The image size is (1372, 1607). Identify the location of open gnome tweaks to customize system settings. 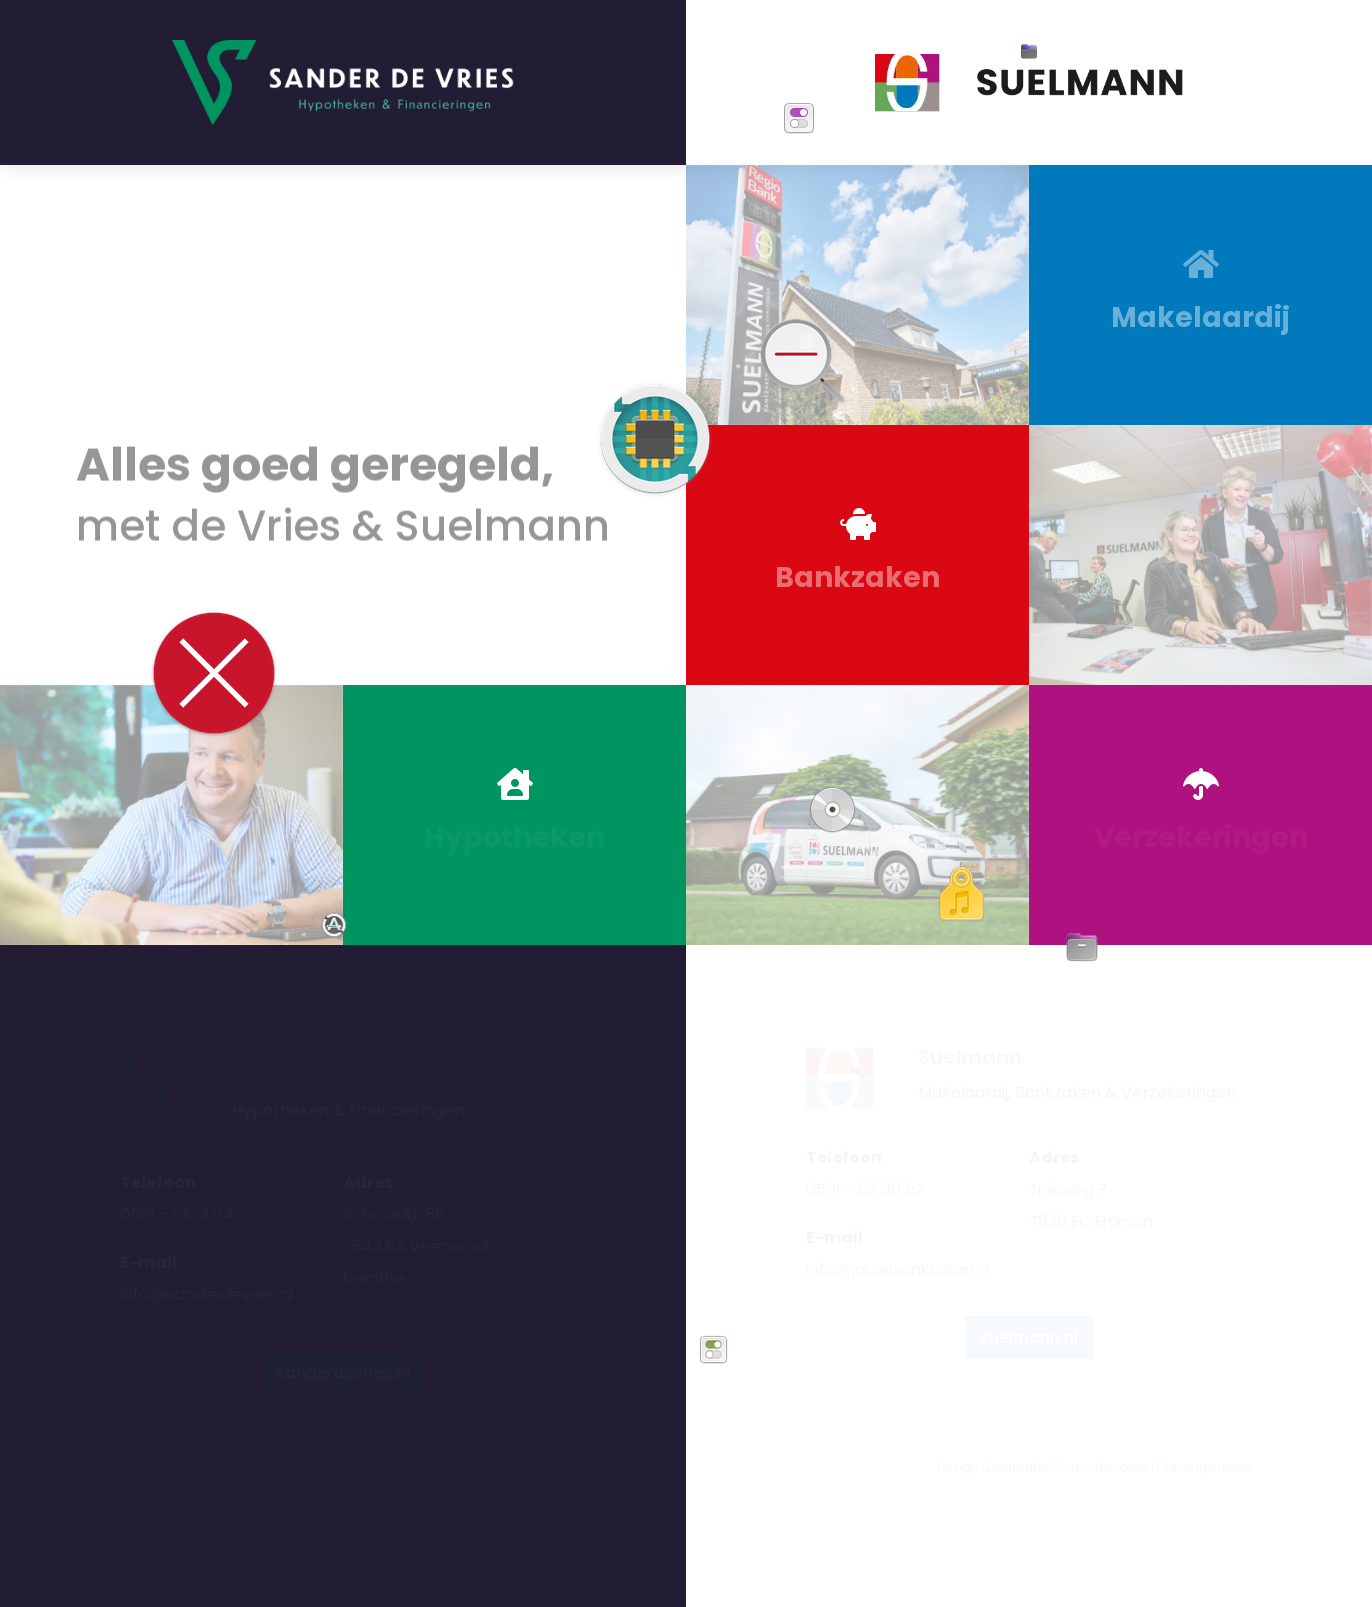
(799, 118).